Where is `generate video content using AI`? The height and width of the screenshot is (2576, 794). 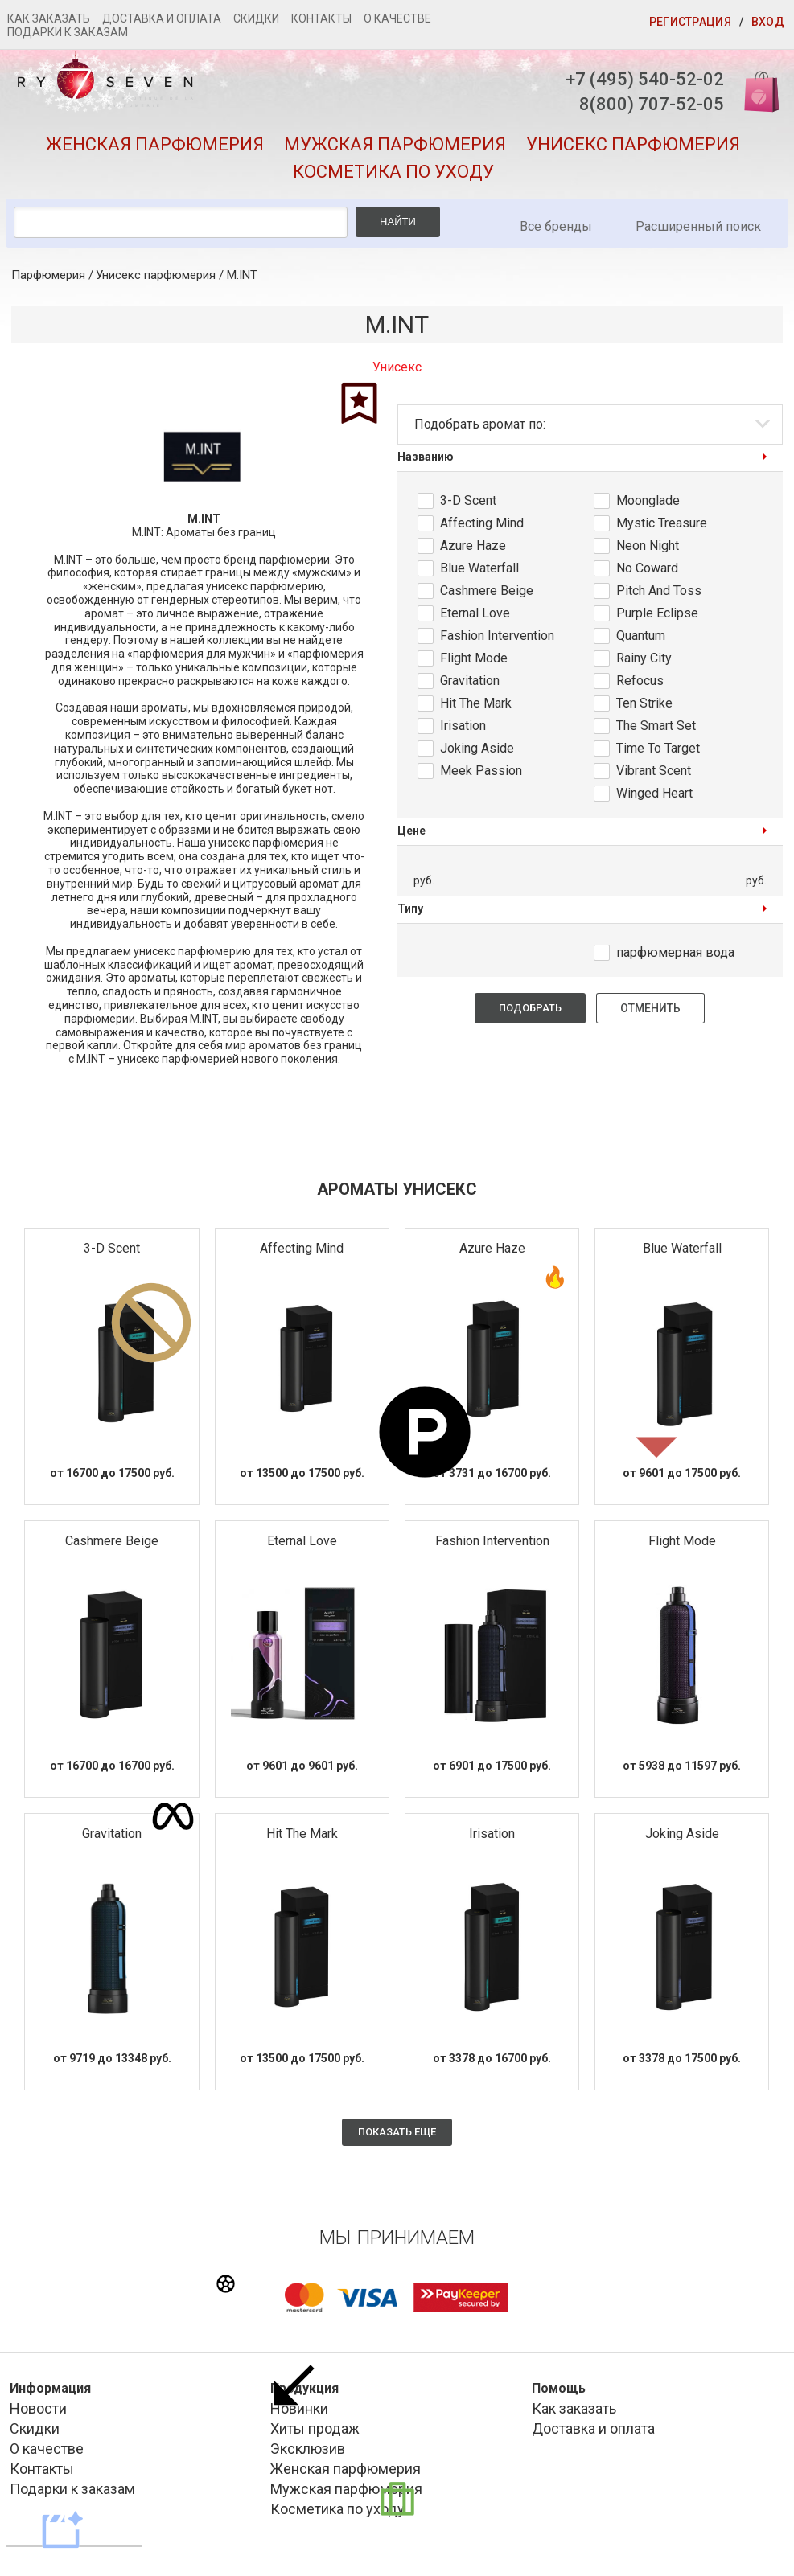 generate video content using AI is located at coordinates (60, 2531).